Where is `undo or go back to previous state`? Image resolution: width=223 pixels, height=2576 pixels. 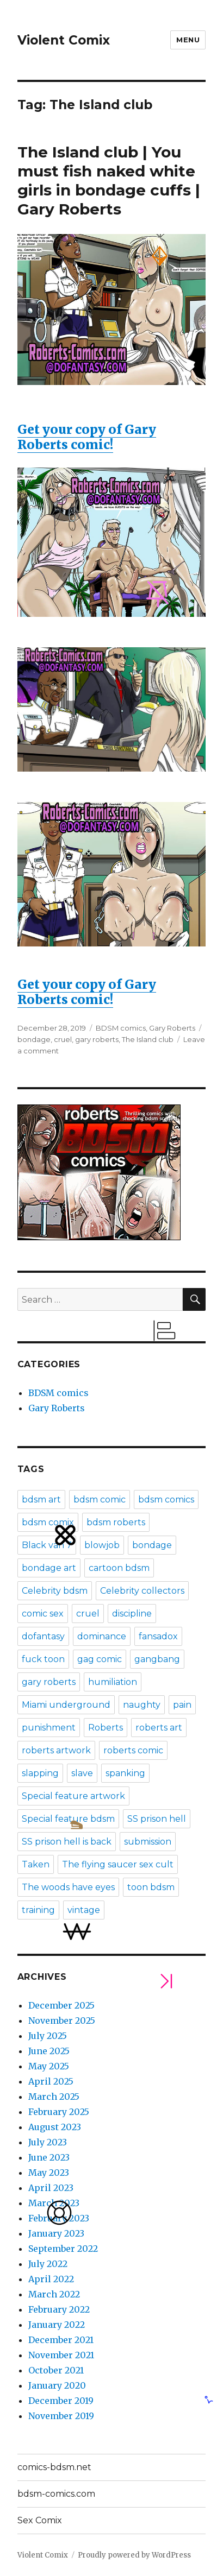
undo or go back to previous state is located at coordinates (209, 2400).